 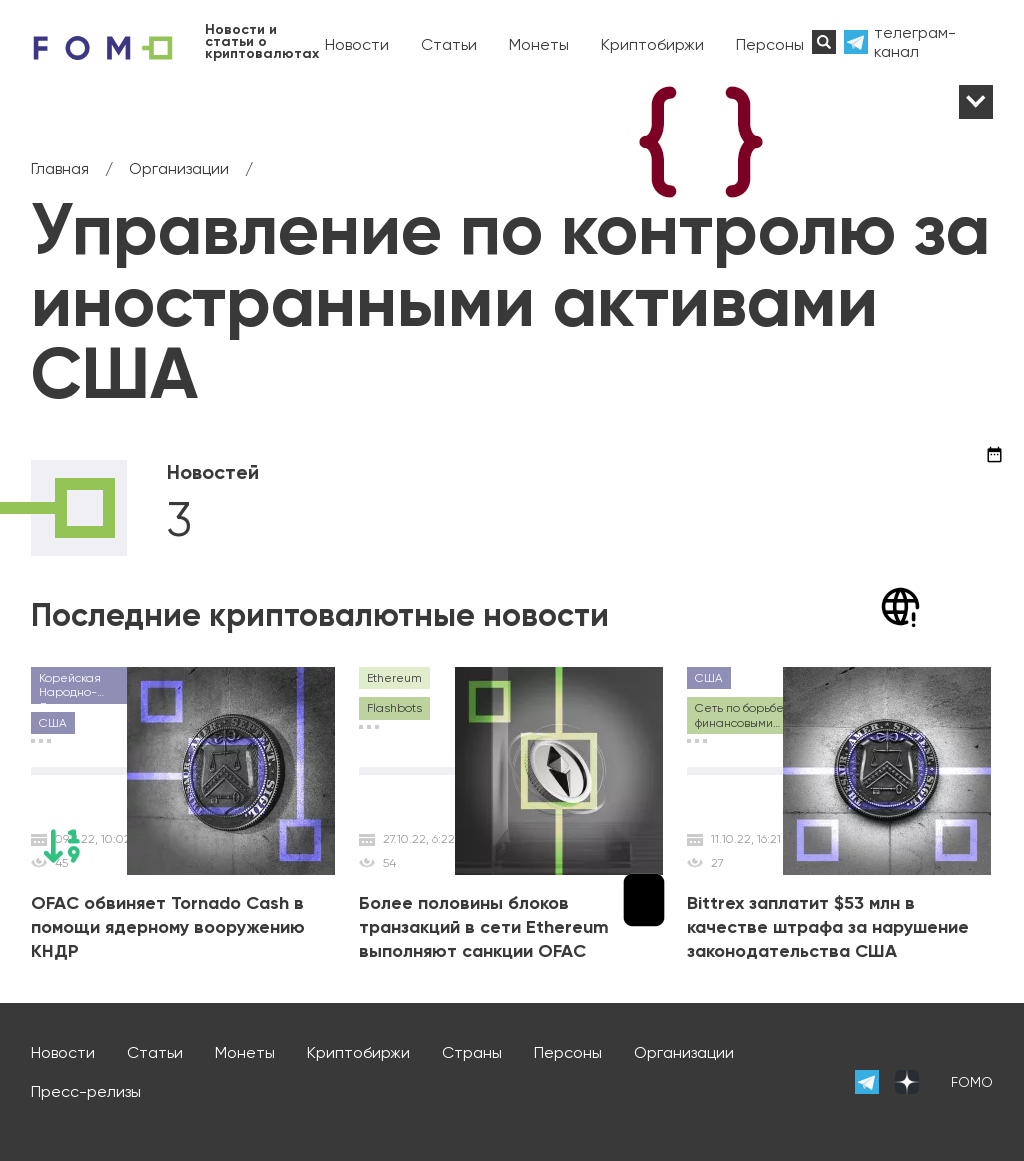 What do you see at coordinates (900, 606) in the screenshot?
I see `indicates a global network or internet connection issue` at bounding box center [900, 606].